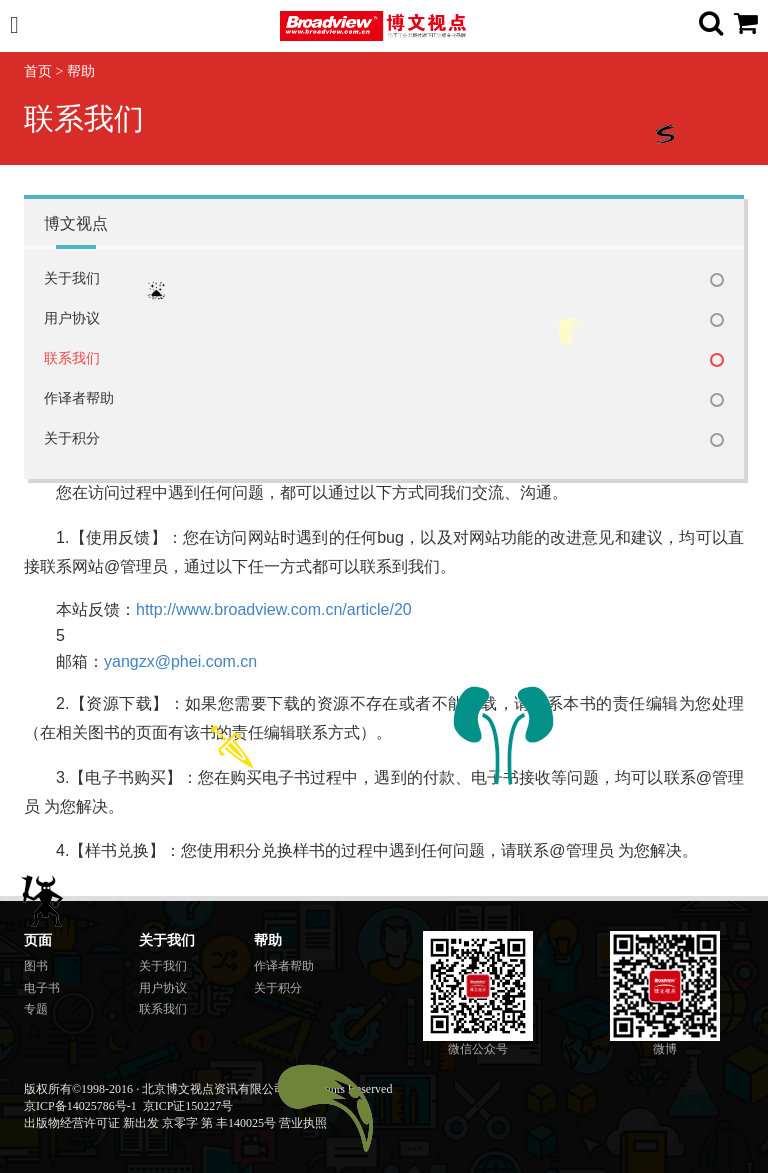 The width and height of the screenshot is (768, 1173). What do you see at coordinates (503, 735) in the screenshot?
I see `view kidney health information` at bounding box center [503, 735].